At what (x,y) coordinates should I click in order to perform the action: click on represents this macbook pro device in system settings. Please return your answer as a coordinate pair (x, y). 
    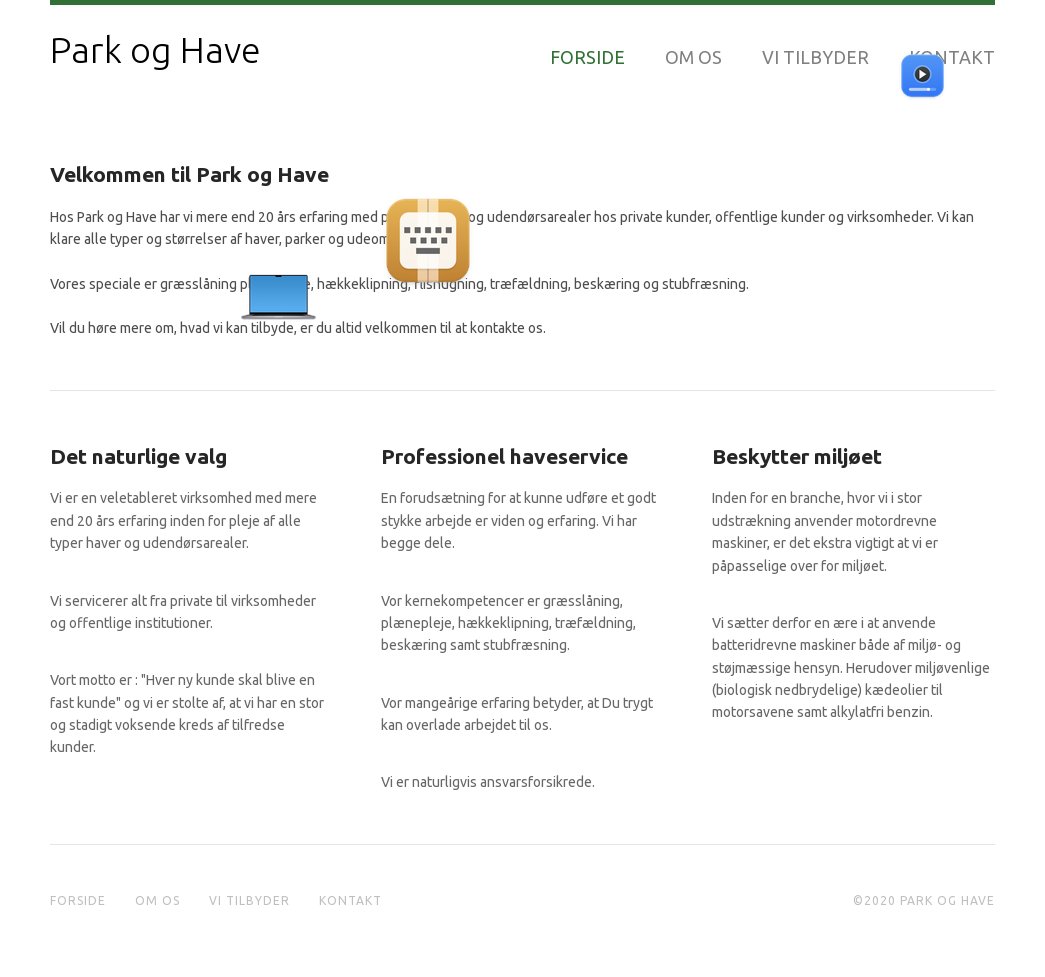
    Looking at the image, I should click on (278, 294).